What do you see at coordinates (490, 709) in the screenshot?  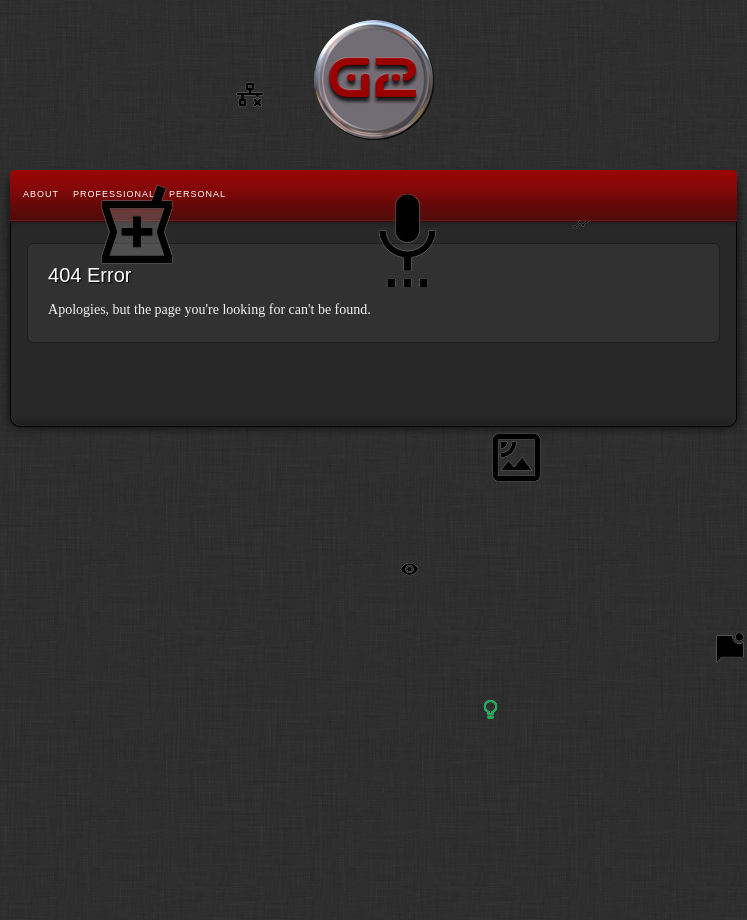 I see `access tips or helpful suggestions` at bounding box center [490, 709].